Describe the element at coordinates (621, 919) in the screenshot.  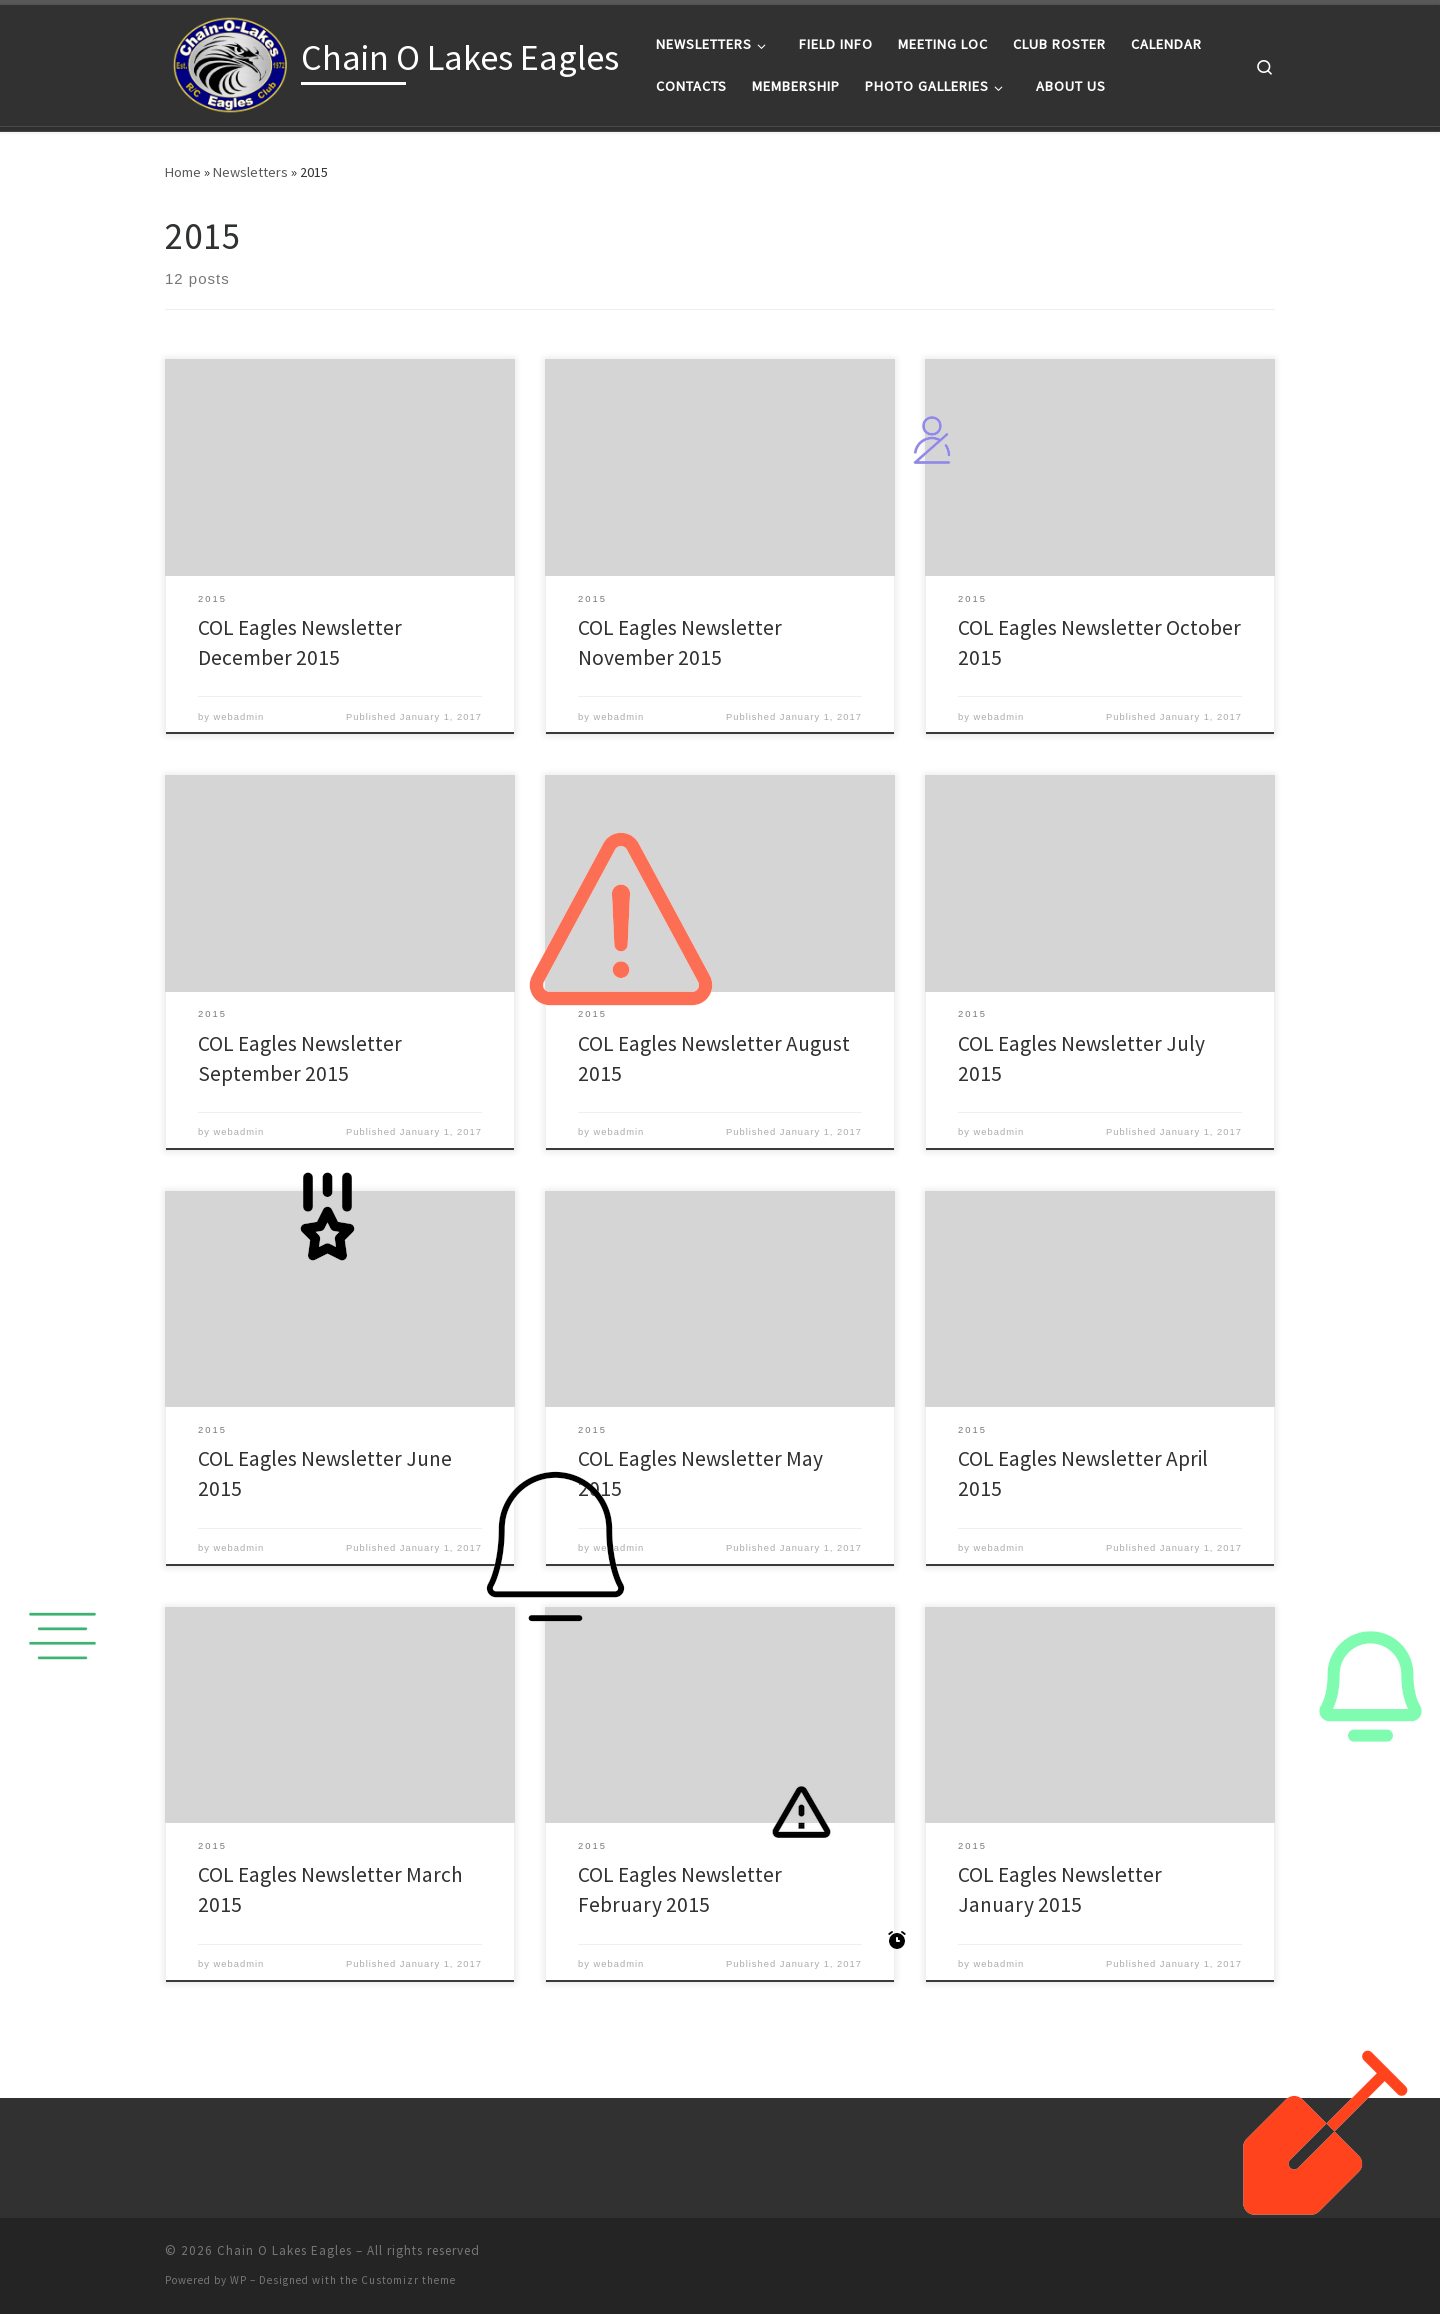
I see `indicates a warning or caution state` at that location.